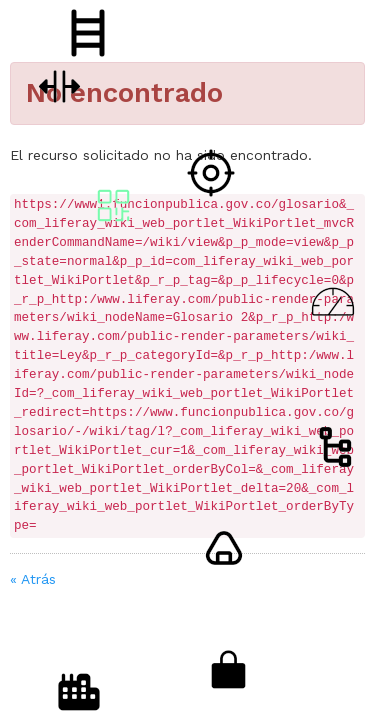 Image resolution: width=375 pixels, height=720 pixels. Describe the element at coordinates (113, 205) in the screenshot. I see `scan a qr code` at that location.